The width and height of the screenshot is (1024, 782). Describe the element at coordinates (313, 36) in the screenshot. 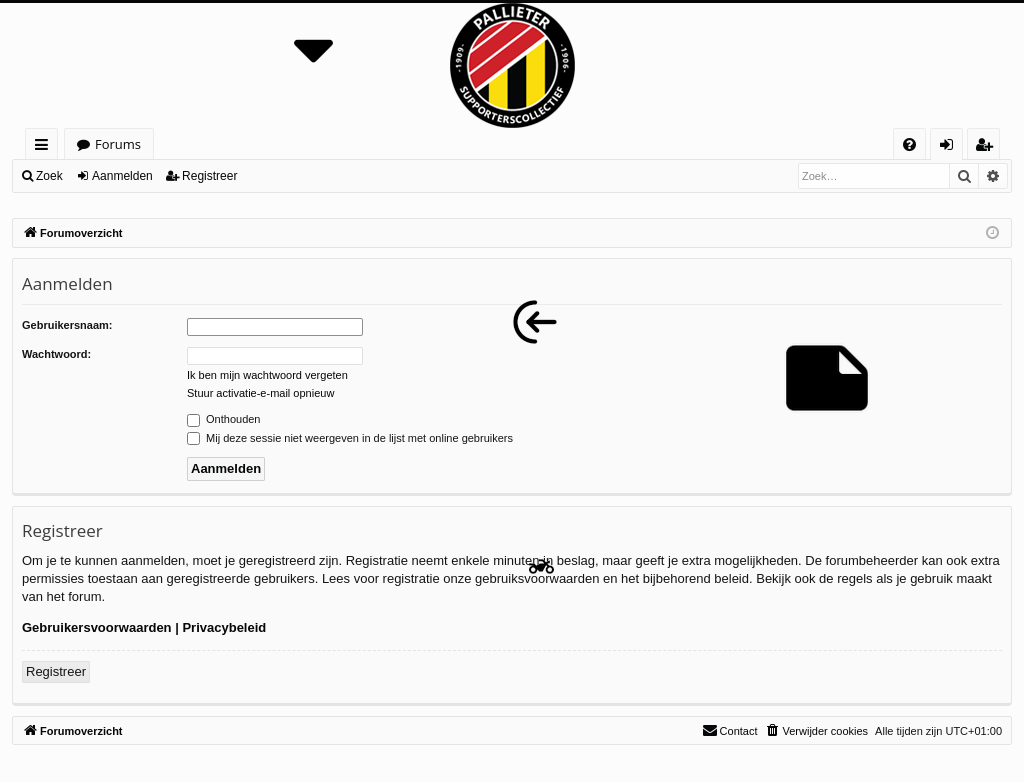

I see `sort items in descending order` at that location.